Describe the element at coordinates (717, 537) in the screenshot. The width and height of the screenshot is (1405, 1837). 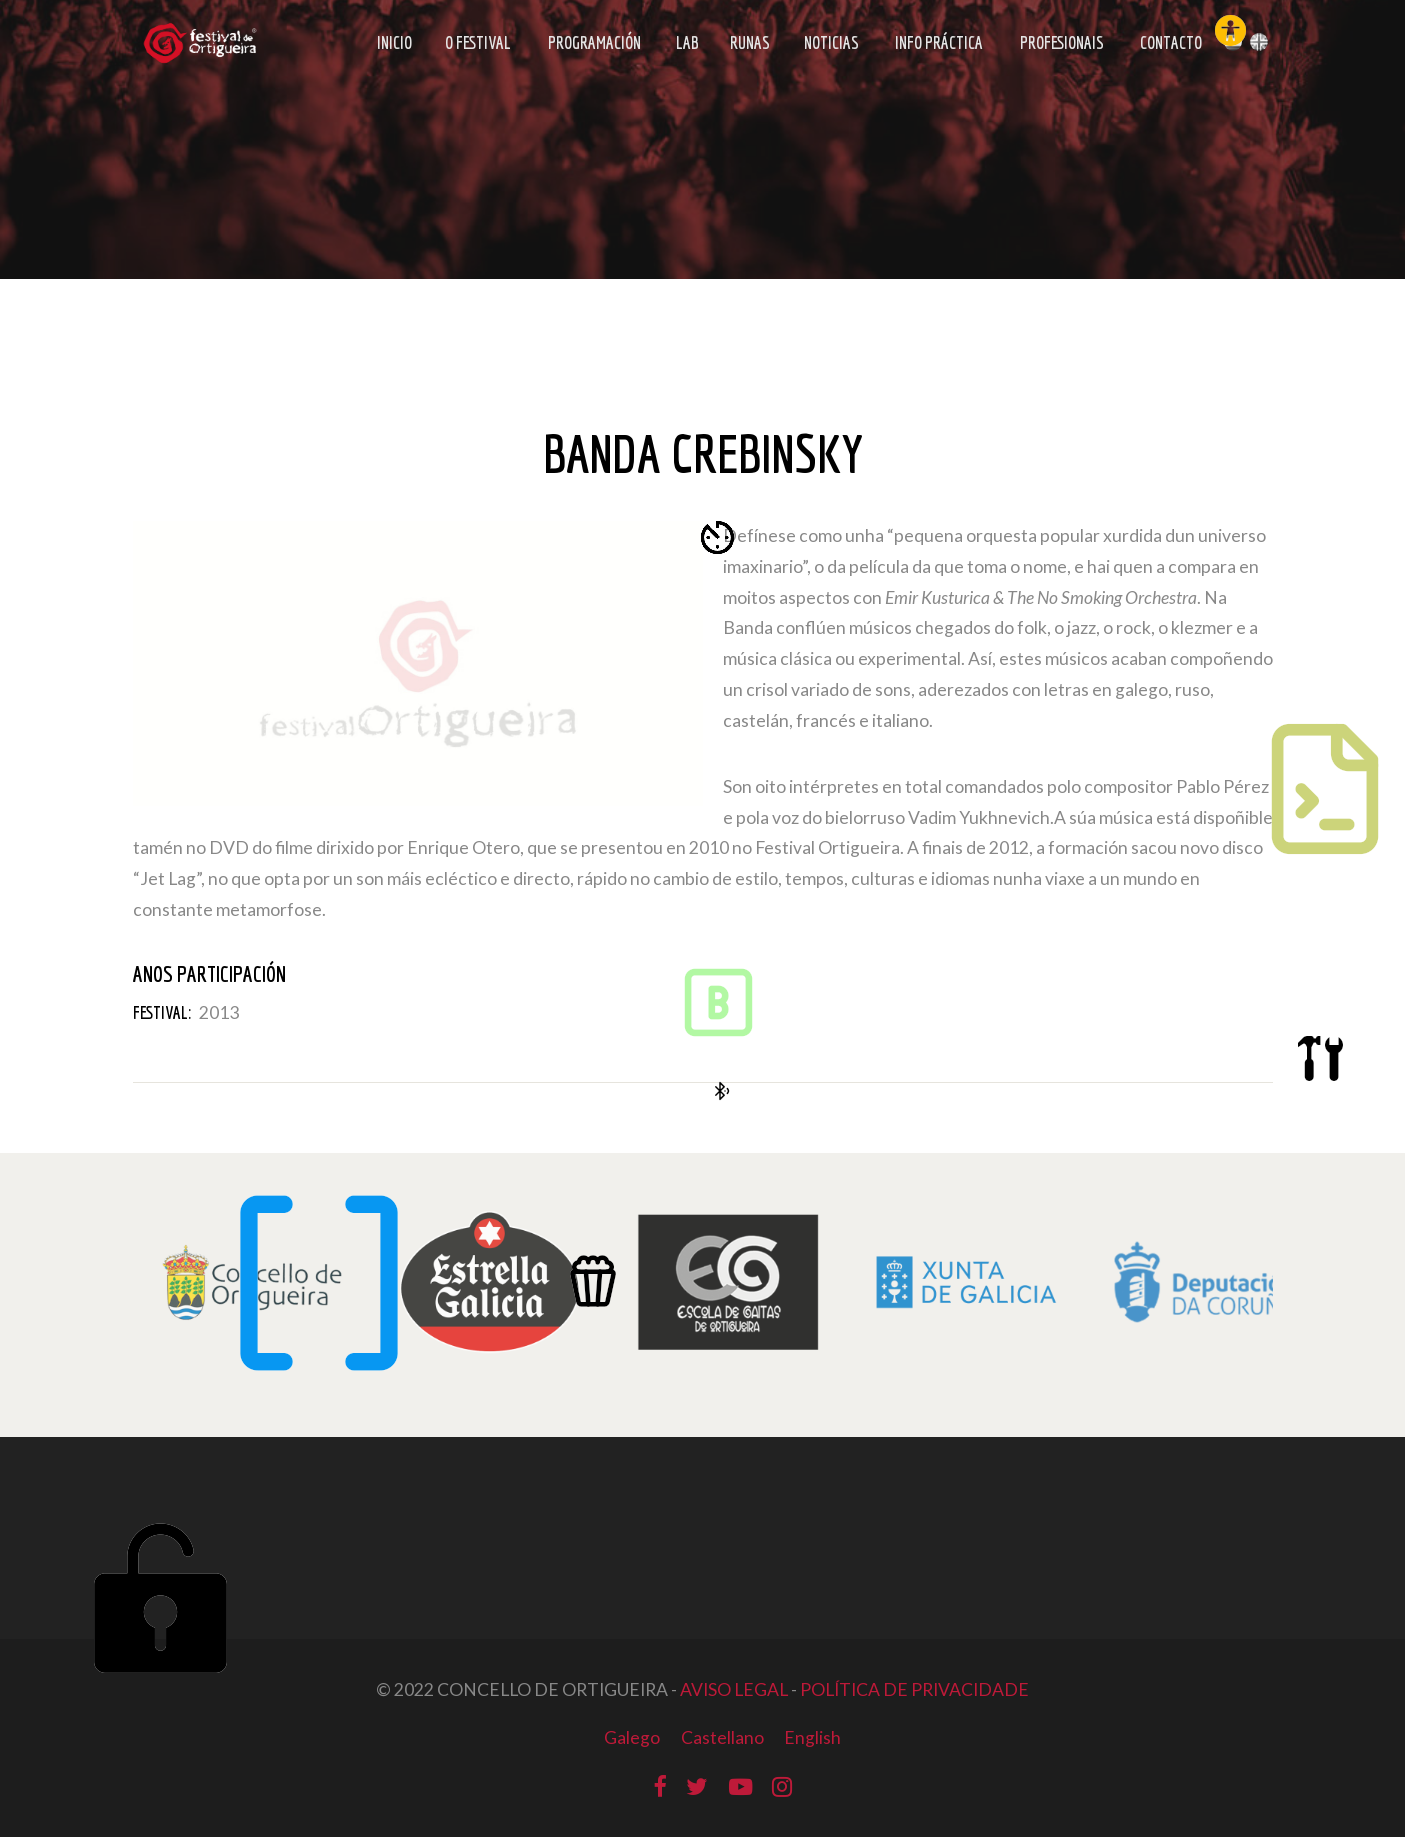
I see `set or view a countdown timer` at that location.